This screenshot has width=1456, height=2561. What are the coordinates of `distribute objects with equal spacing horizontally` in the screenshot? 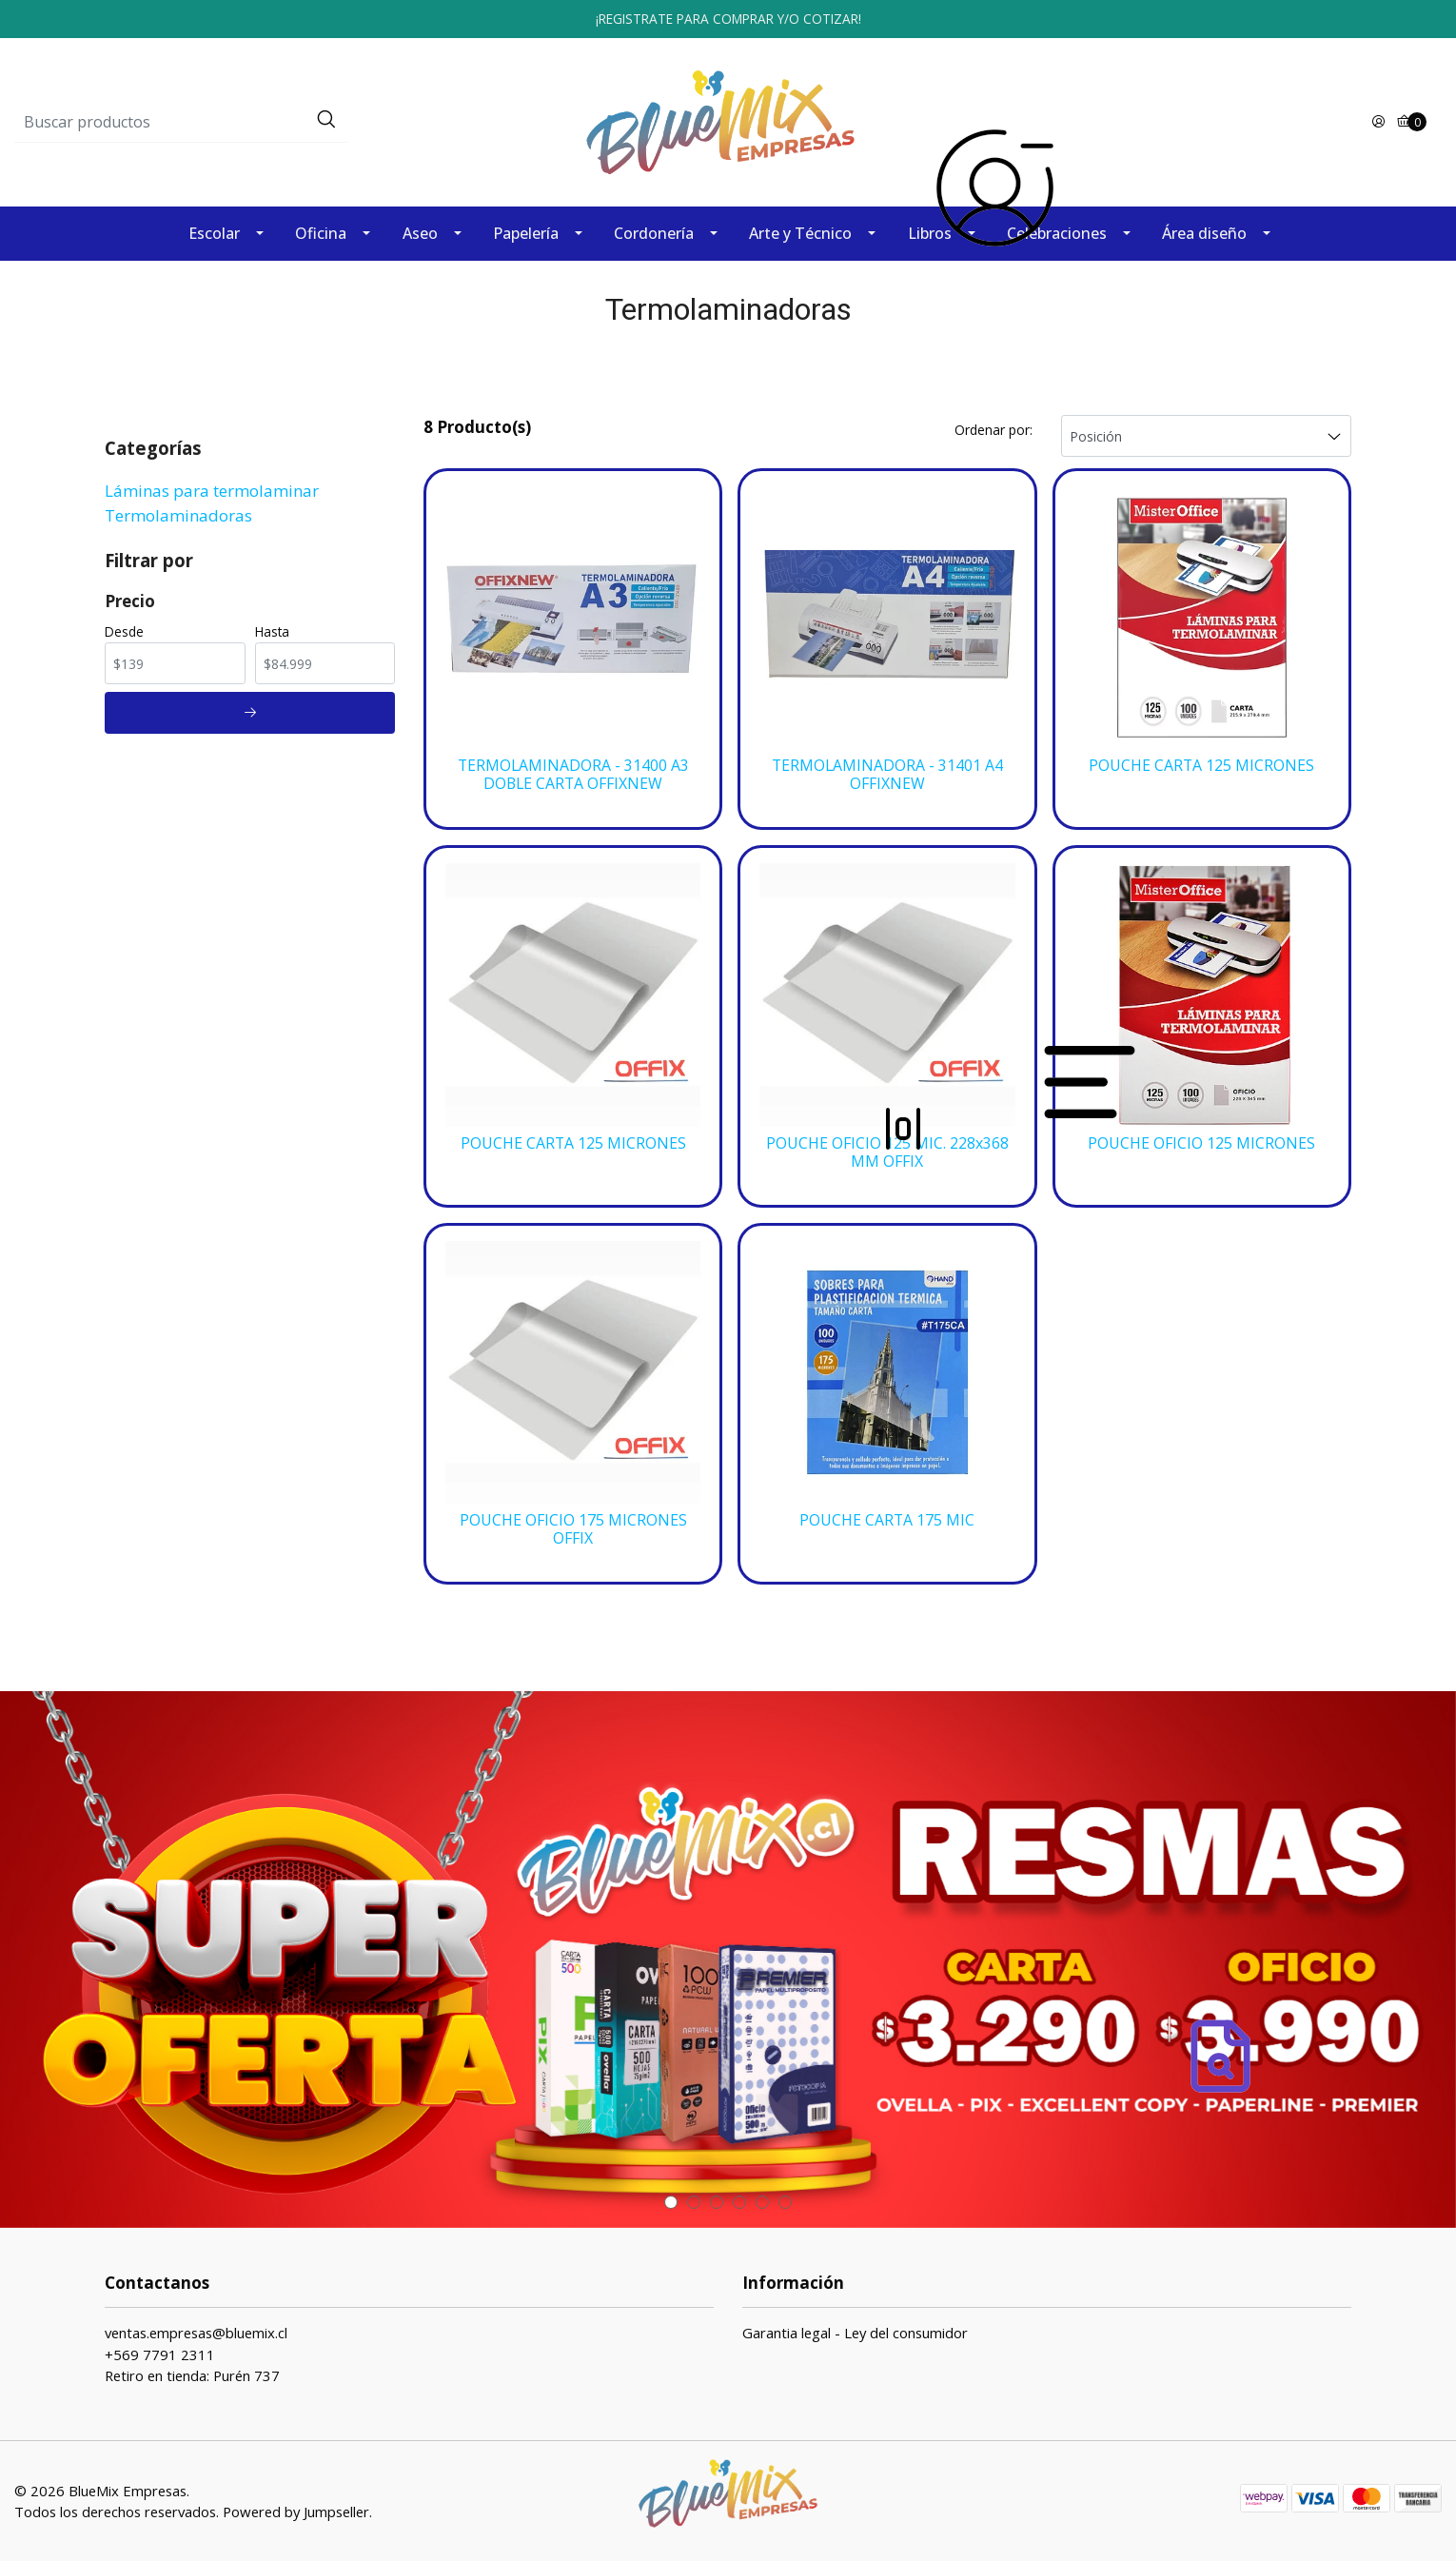 It's located at (903, 1129).